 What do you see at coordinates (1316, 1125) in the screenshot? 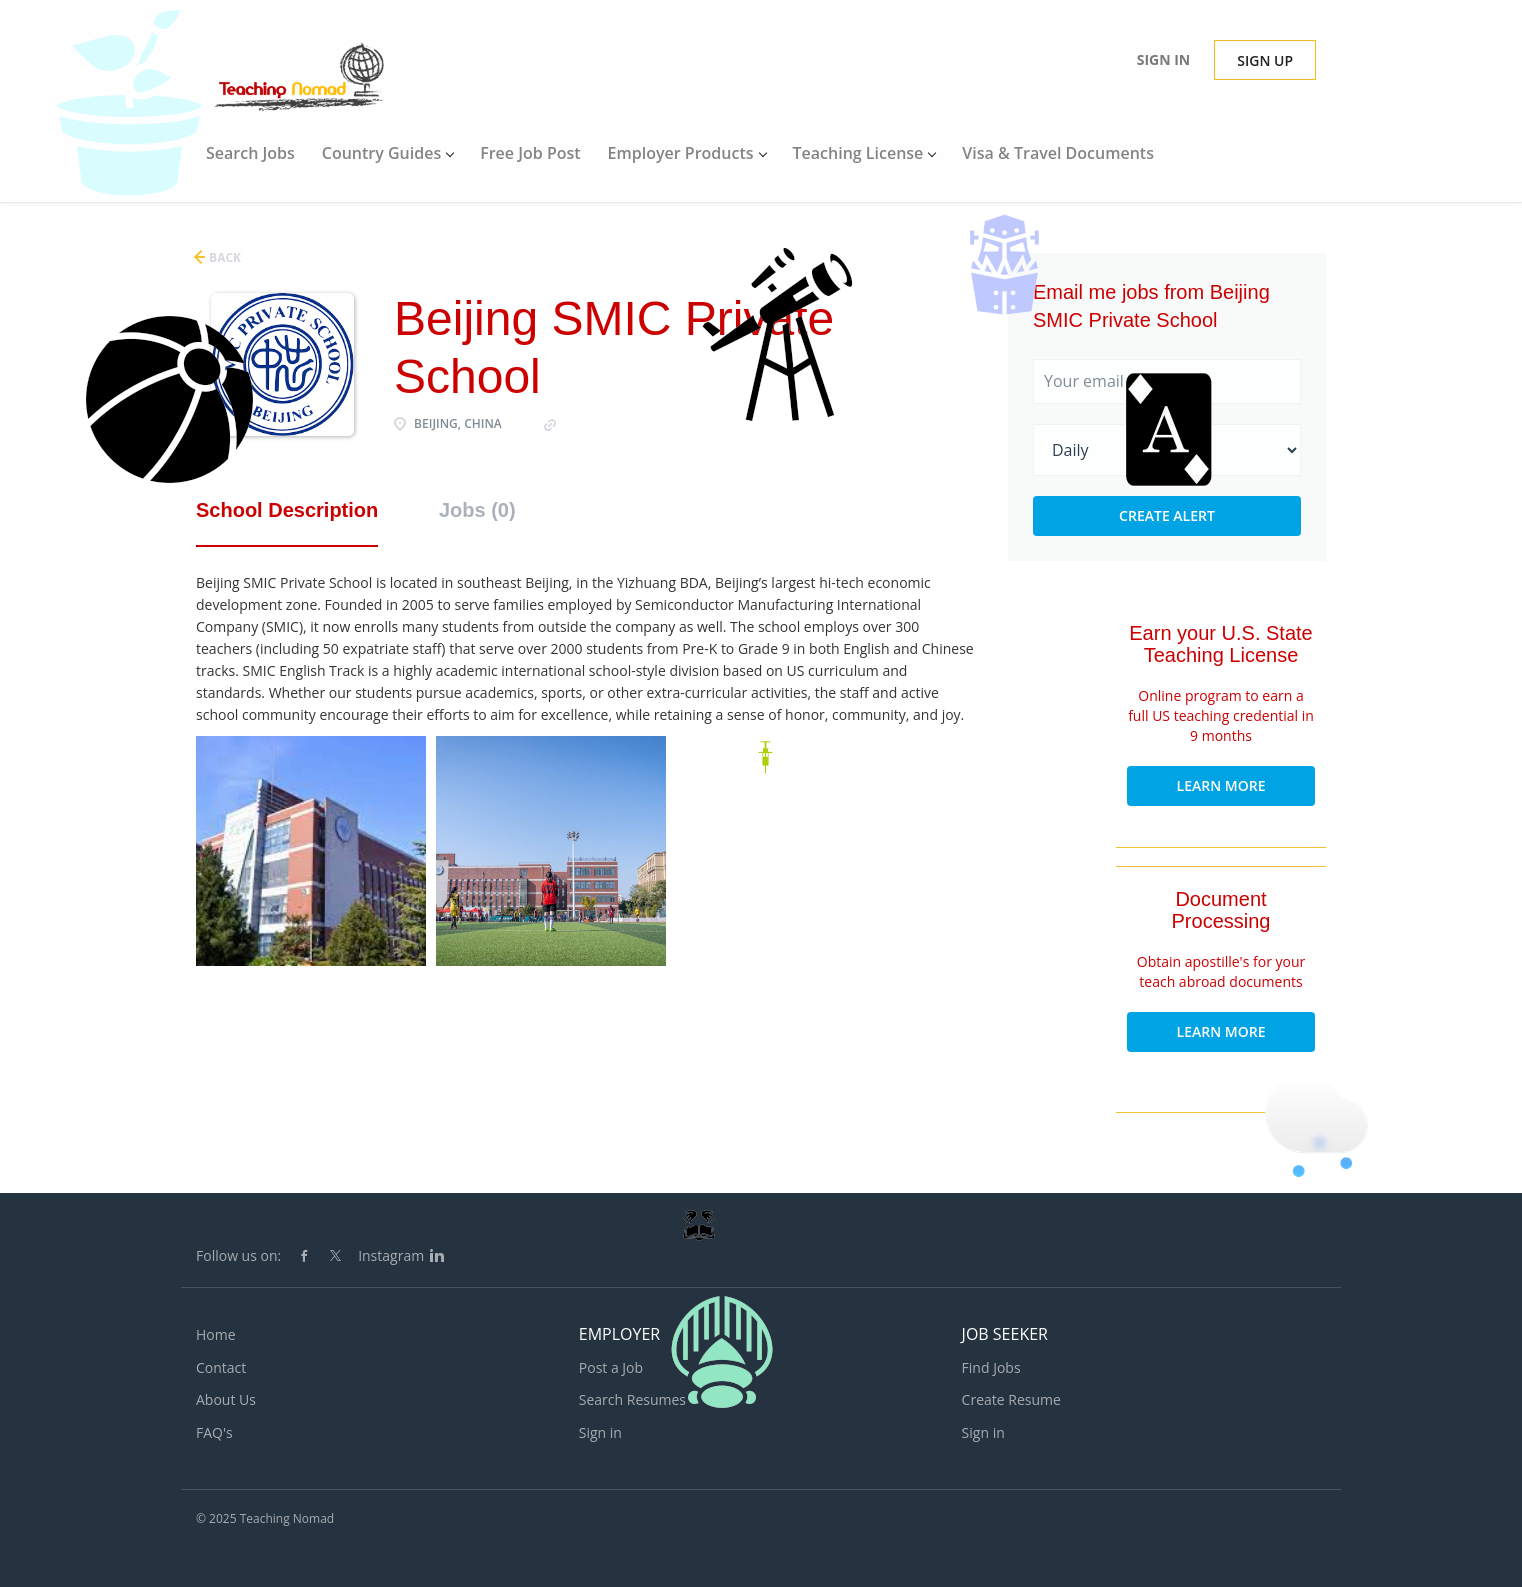
I see `indicates hail weather conditions` at bounding box center [1316, 1125].